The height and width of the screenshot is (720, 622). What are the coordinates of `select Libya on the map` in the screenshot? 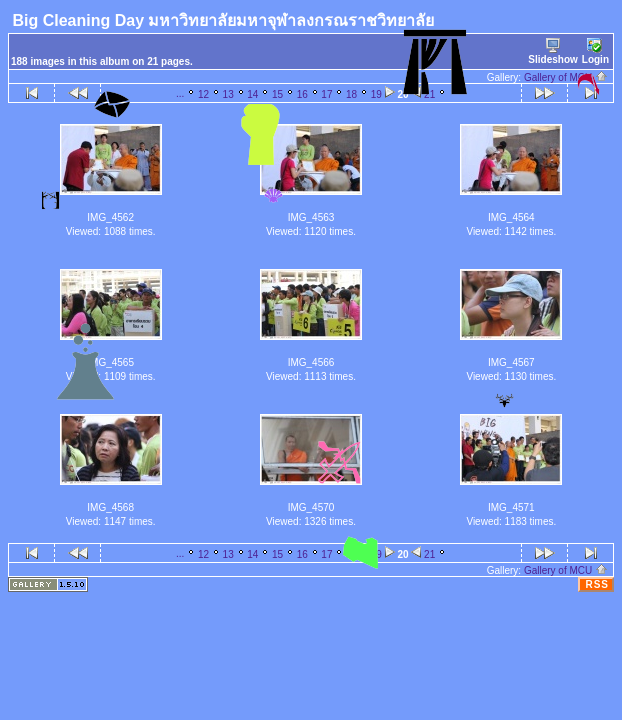 It's located at (360, 552).